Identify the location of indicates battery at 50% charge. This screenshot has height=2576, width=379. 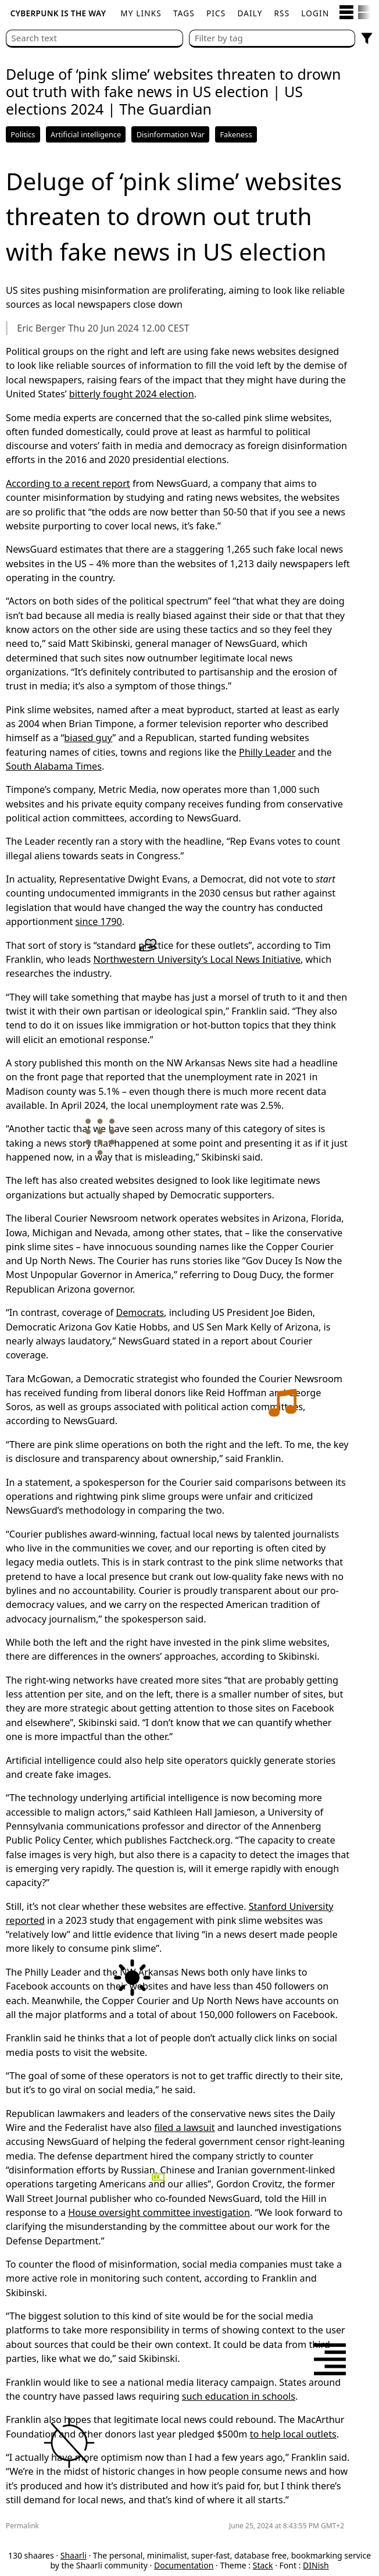
(158, 2177).